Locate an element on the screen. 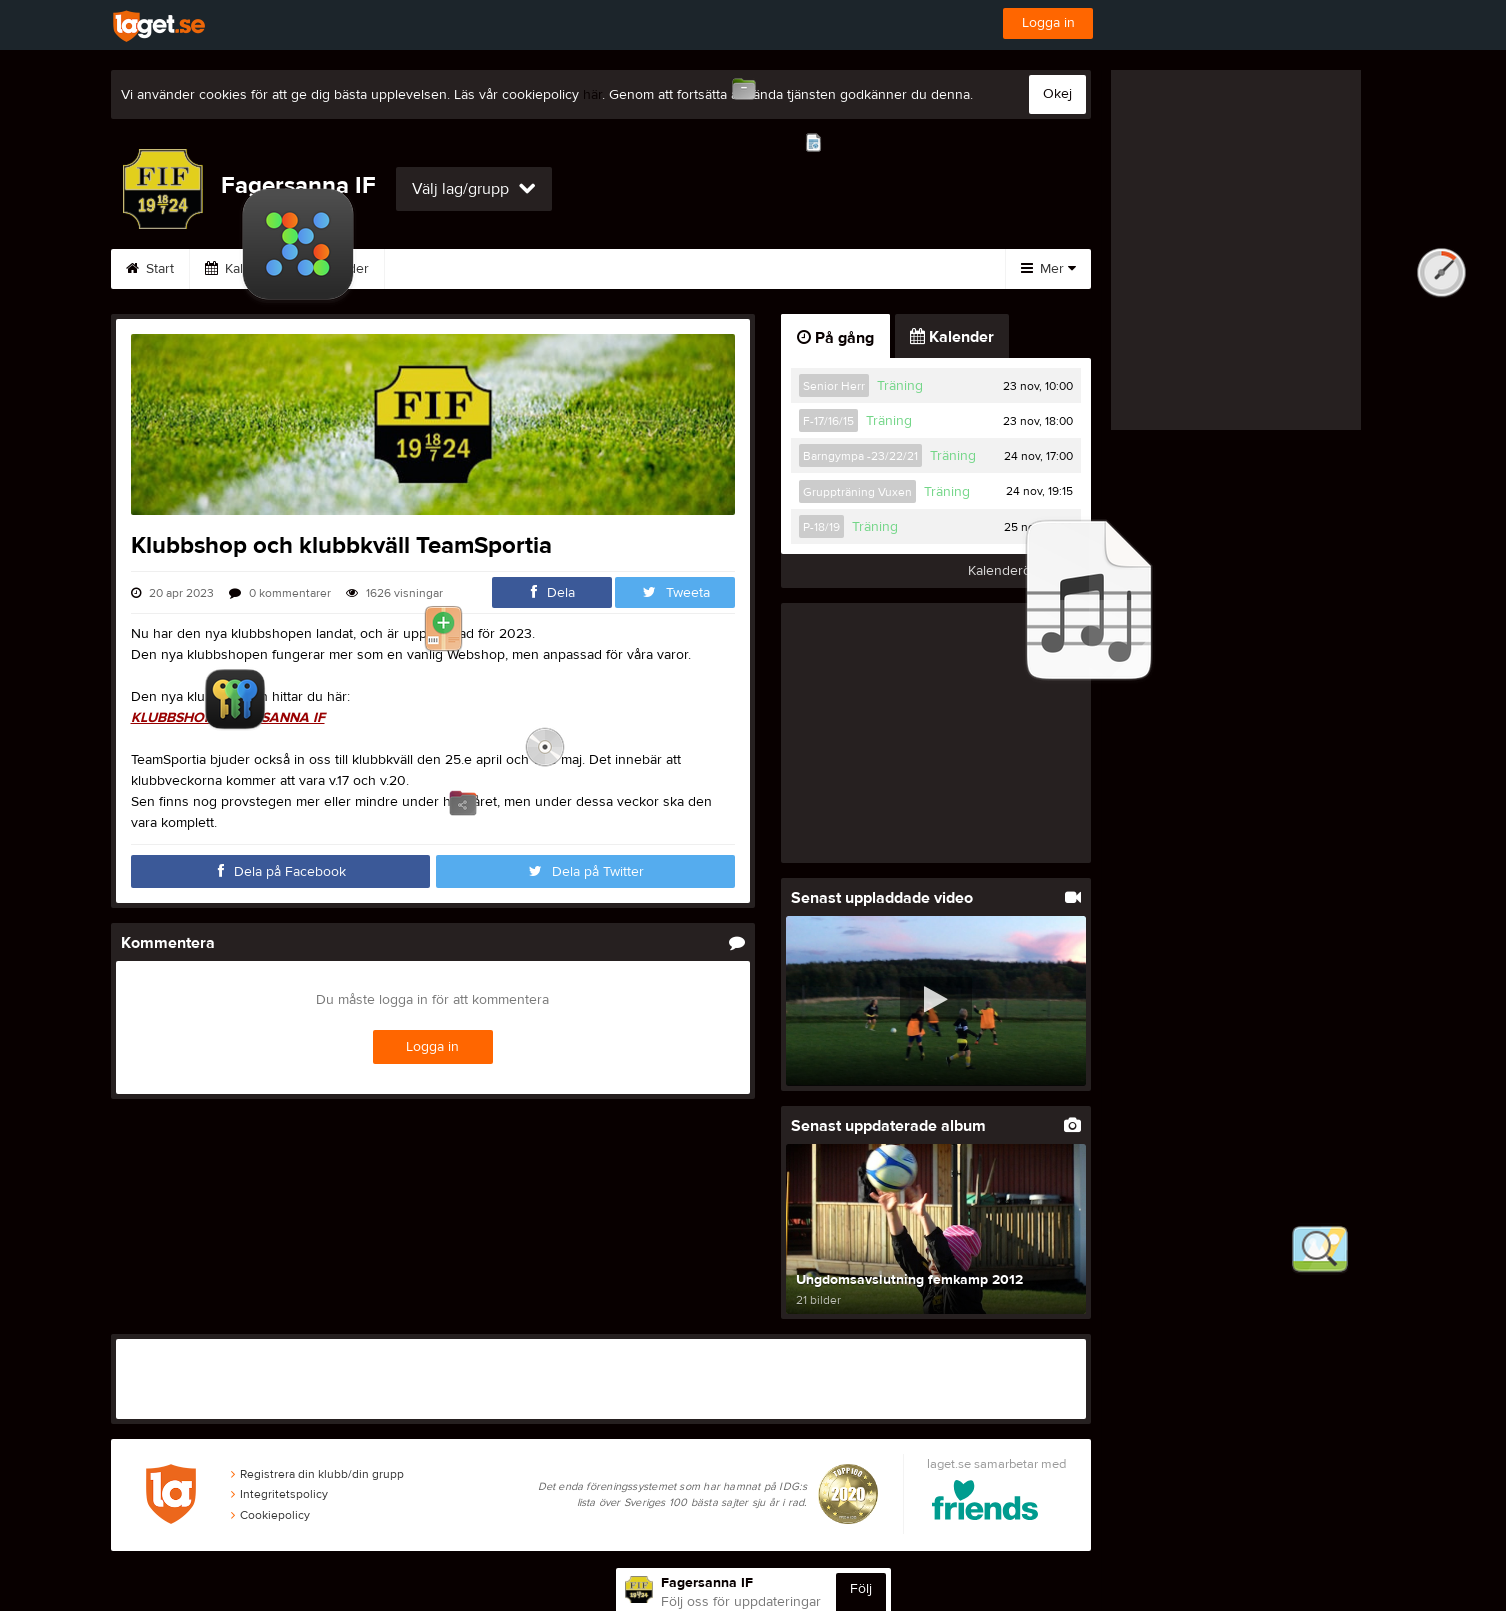 Image resolution: width=1506 pixels, height=1611 pixels. a libreoffice web document file type is located at coordinates (813, 142).